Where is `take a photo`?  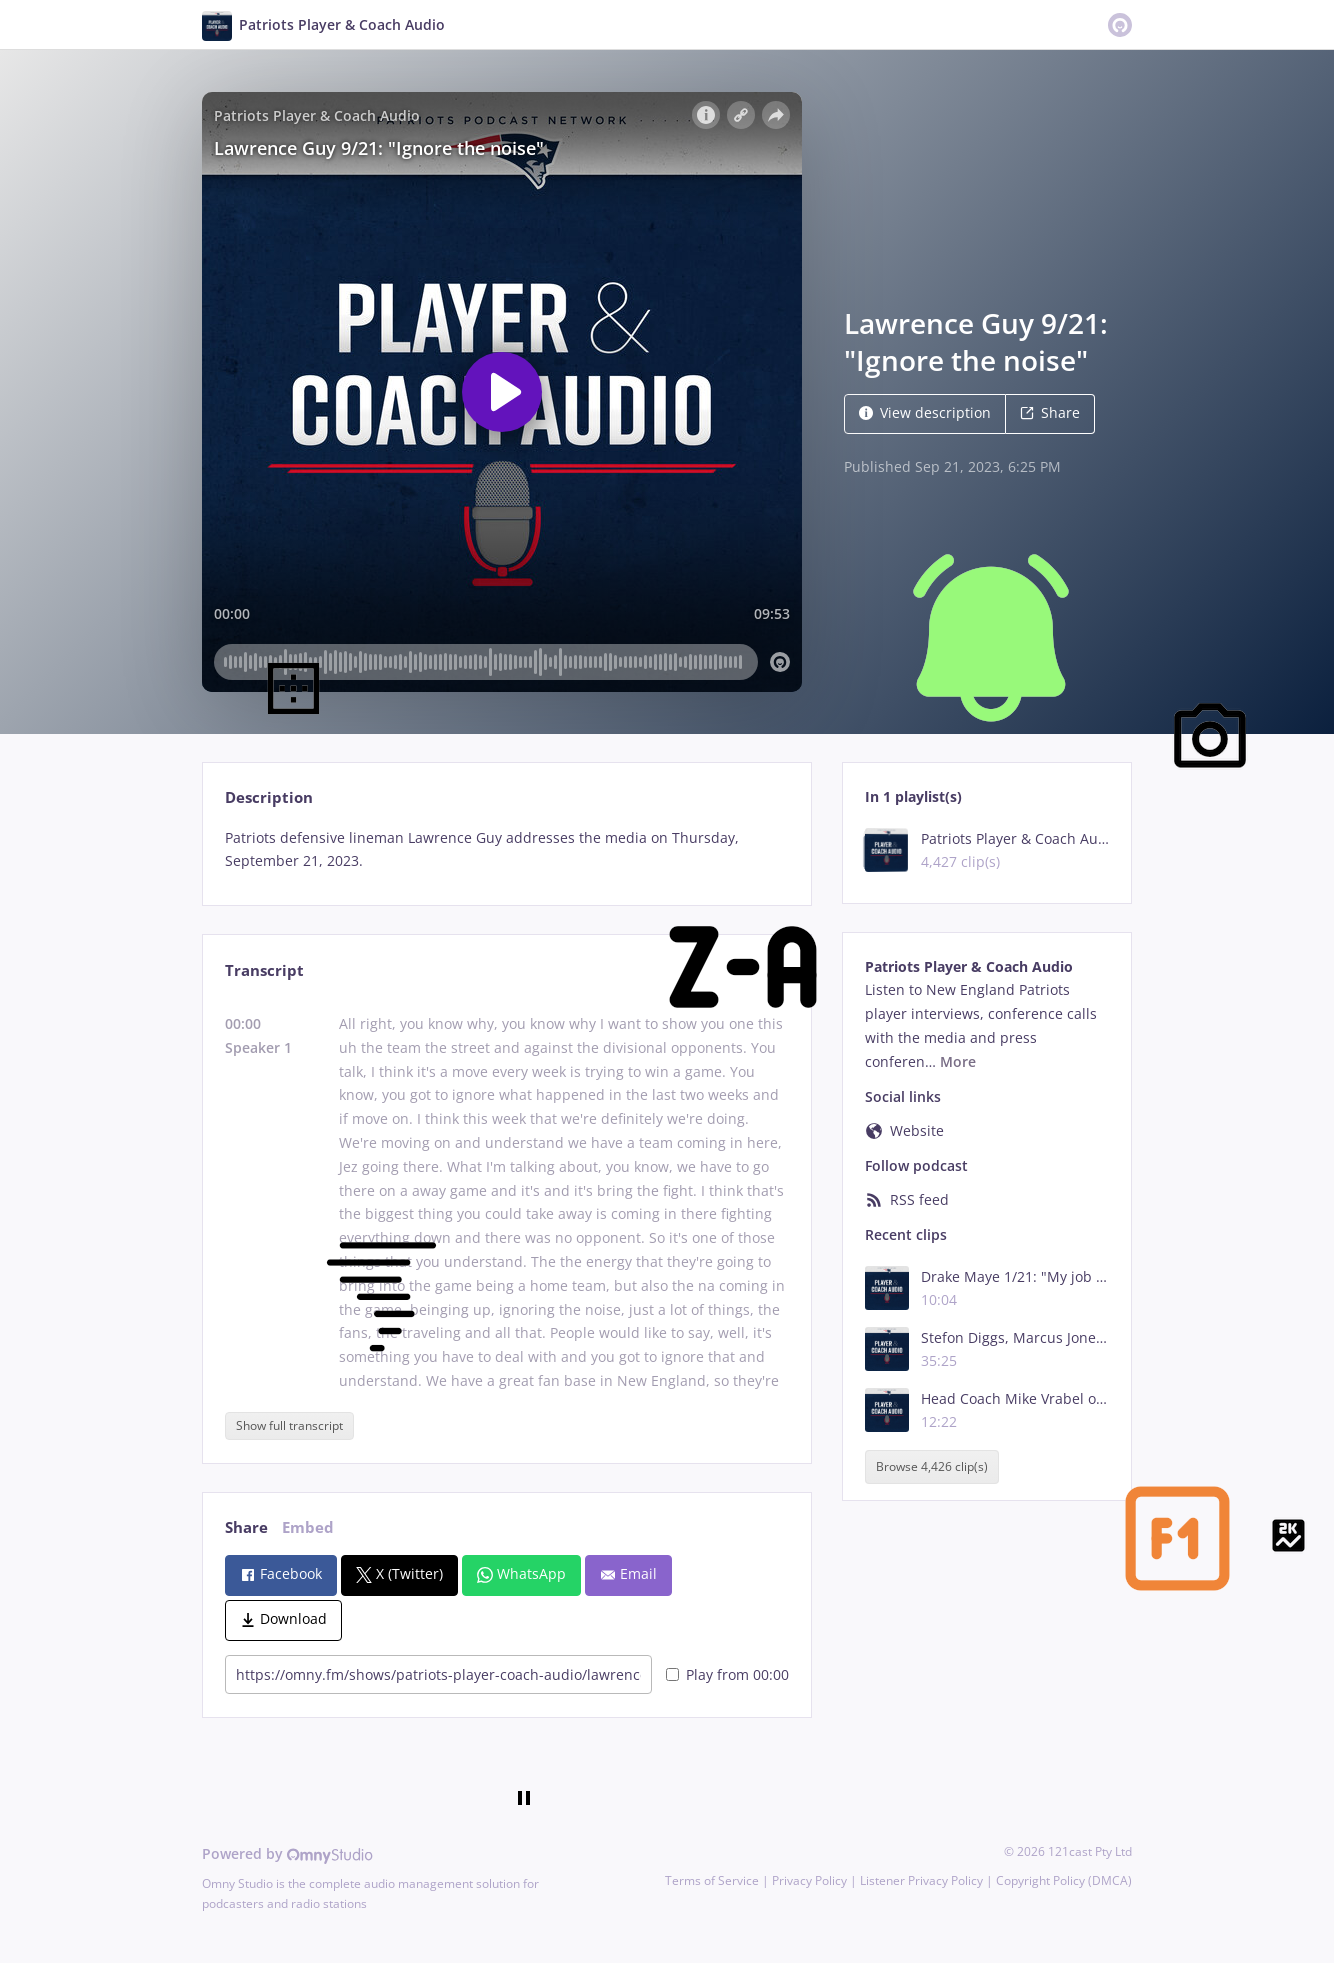 take a photo is located at coordinates (1210, 739).